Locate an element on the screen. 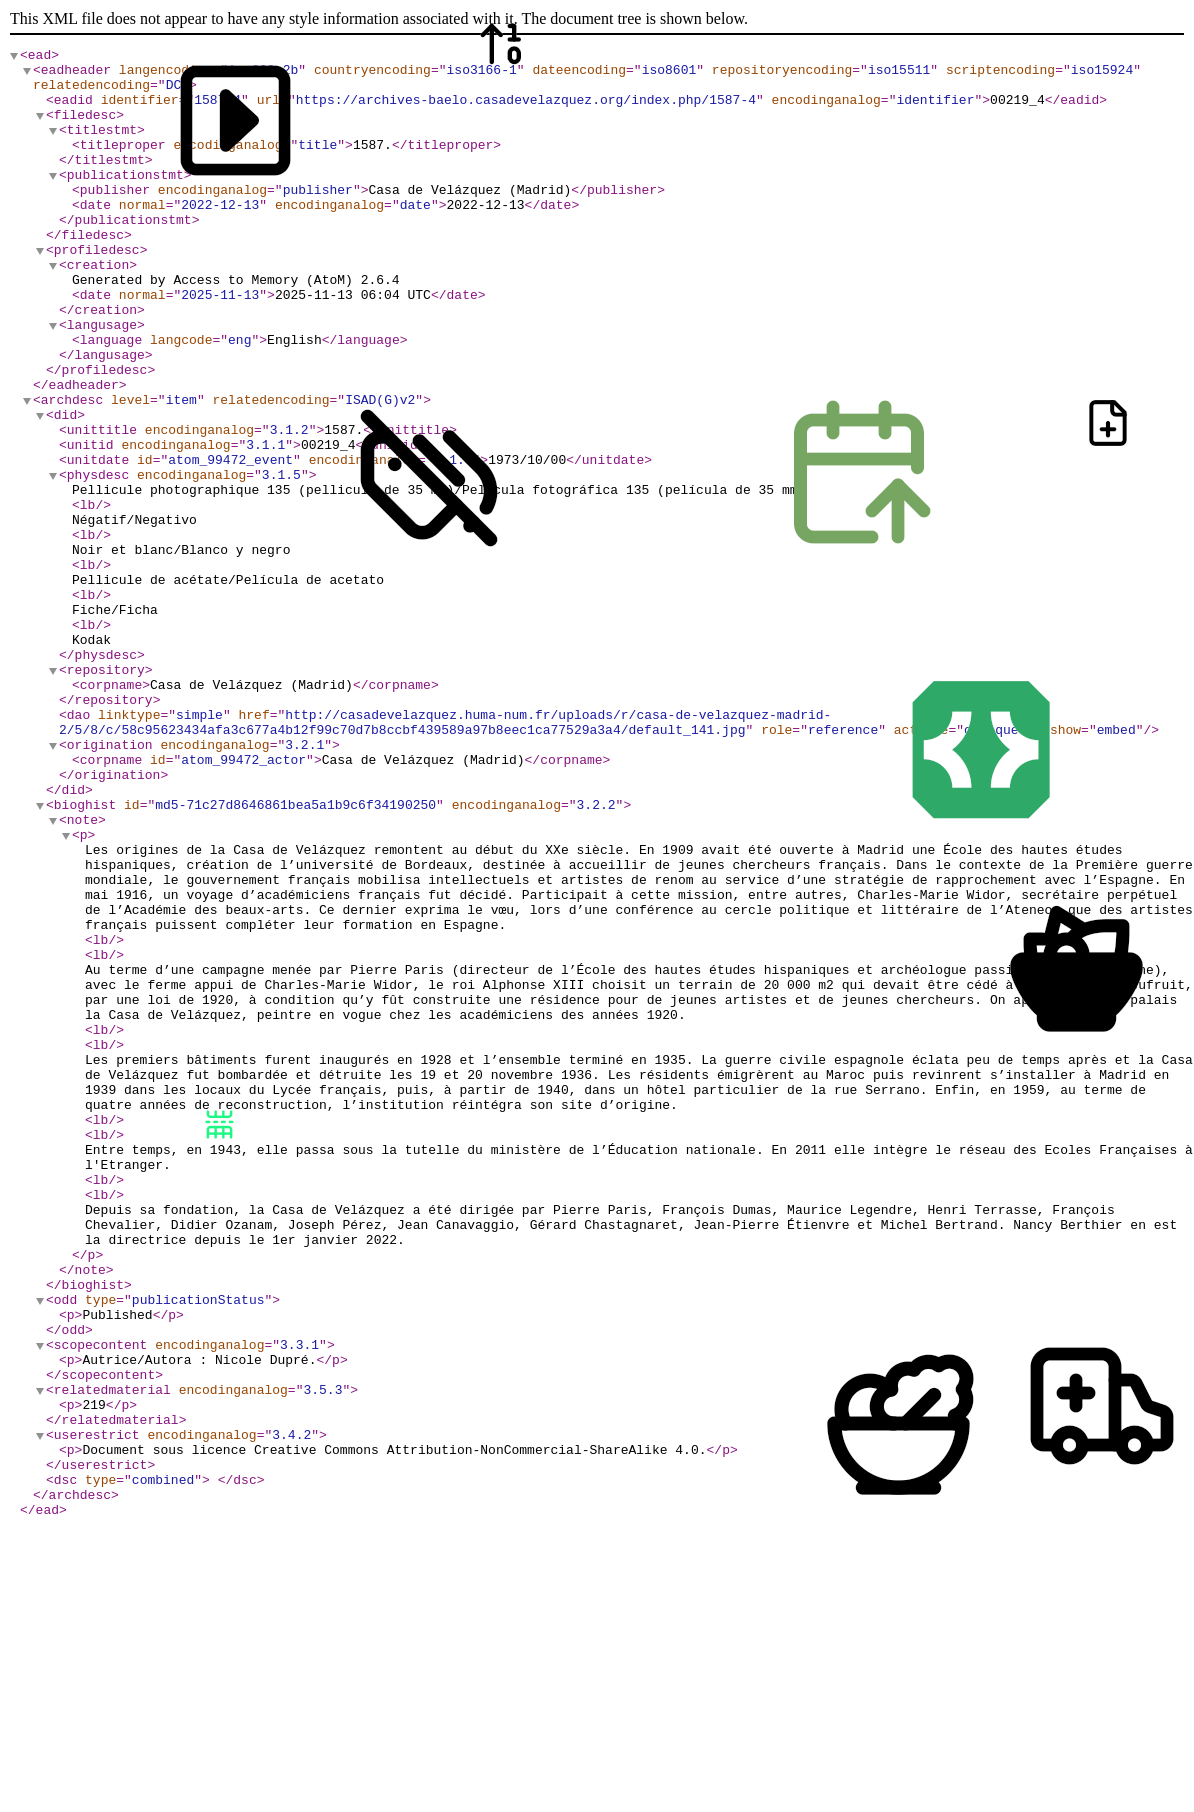 The width and height of the screenshot is (1194, 1812). disable or remove tags is located at coordinates (429, 478).